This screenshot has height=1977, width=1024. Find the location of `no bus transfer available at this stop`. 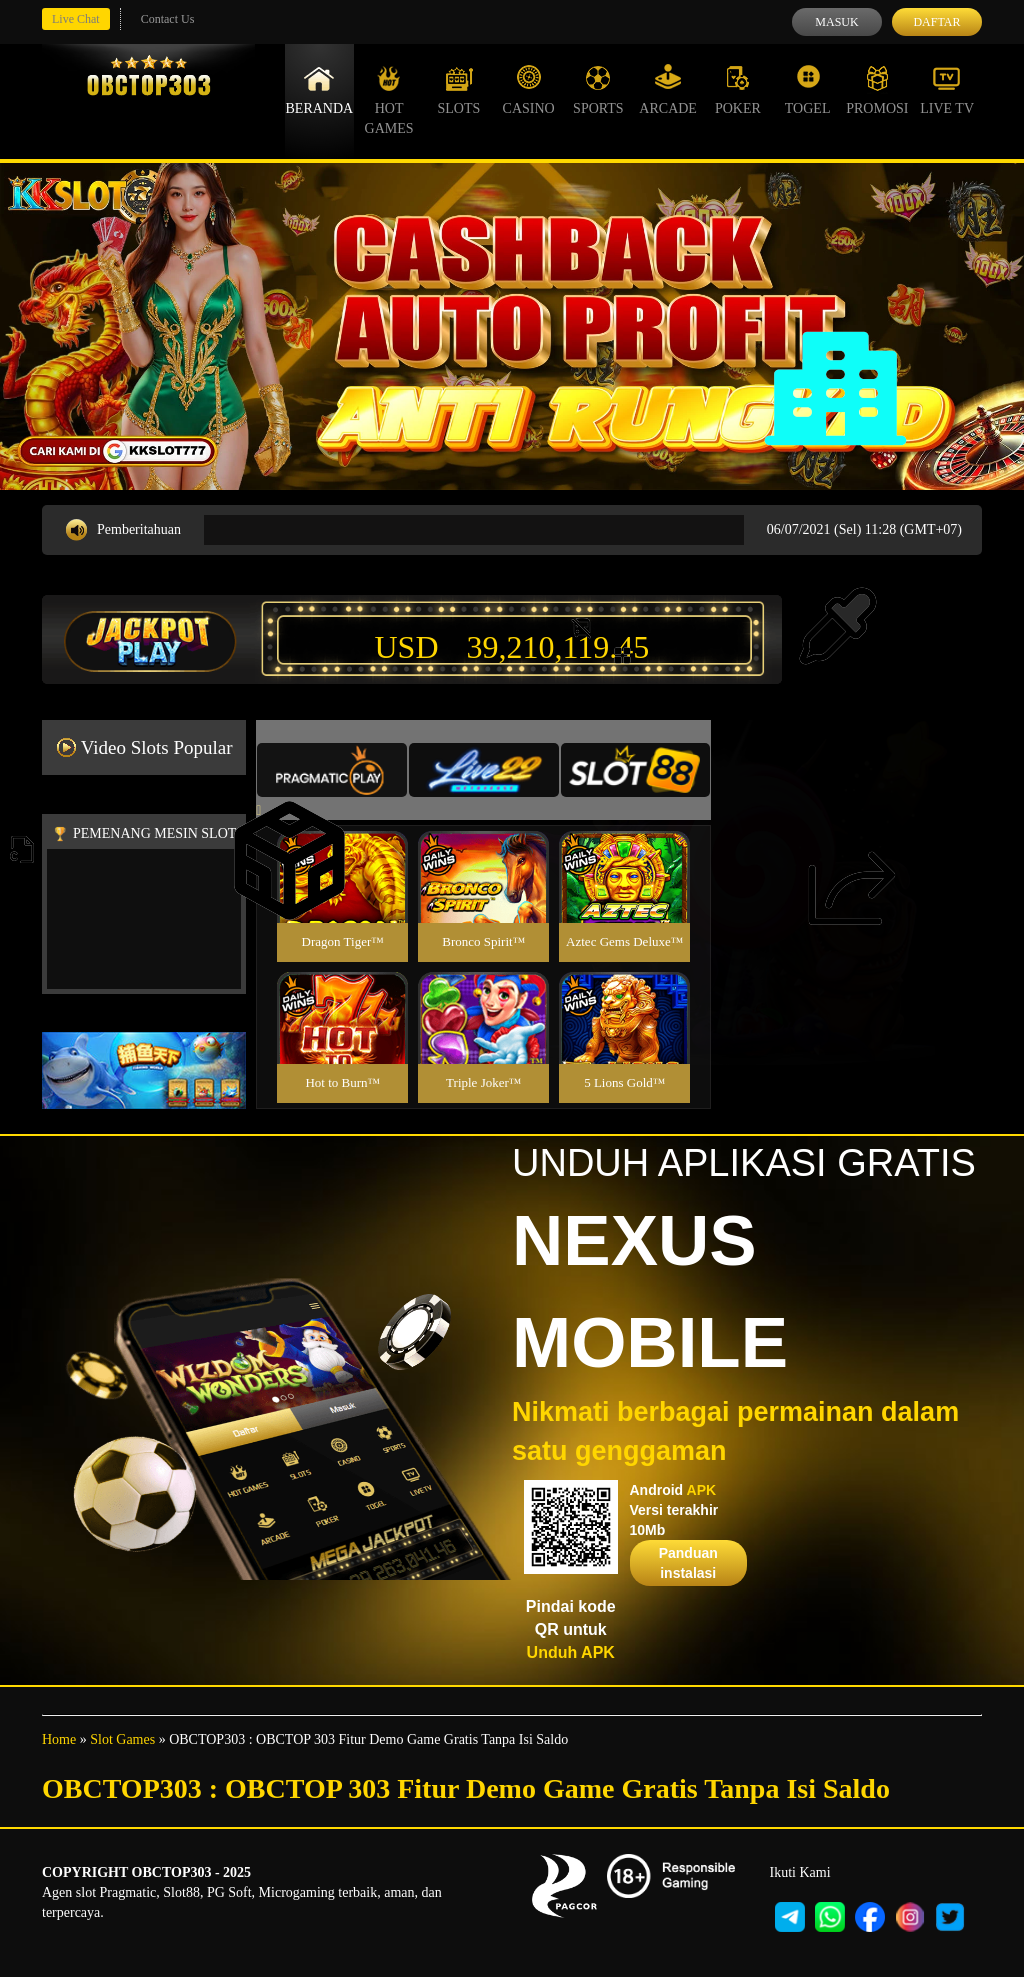

no bus transfer available at this stop is located at coordinates (582, 628).